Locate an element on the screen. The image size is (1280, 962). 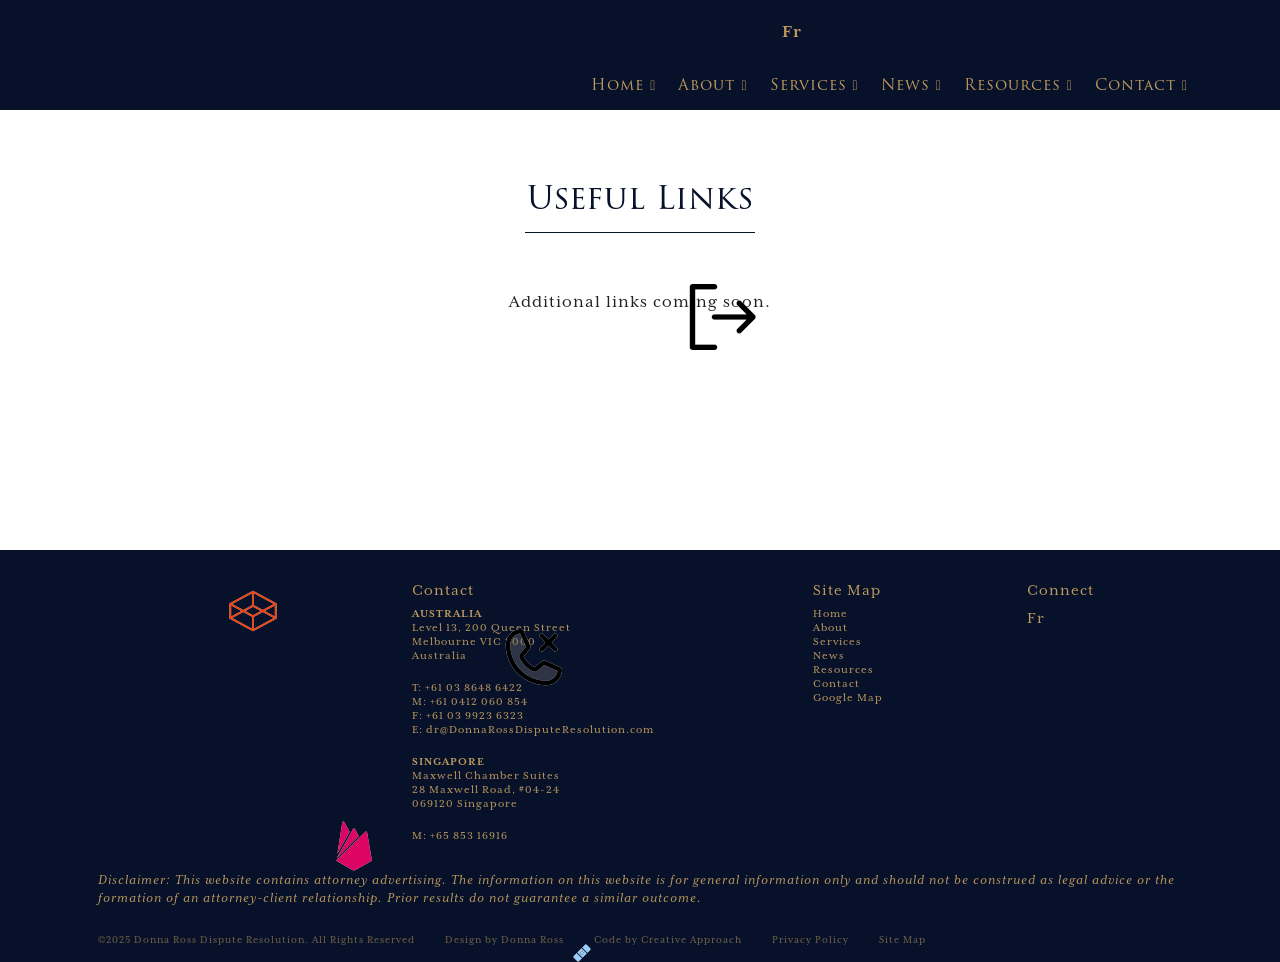
firebase platform logo is located at coordinates (354, 846).